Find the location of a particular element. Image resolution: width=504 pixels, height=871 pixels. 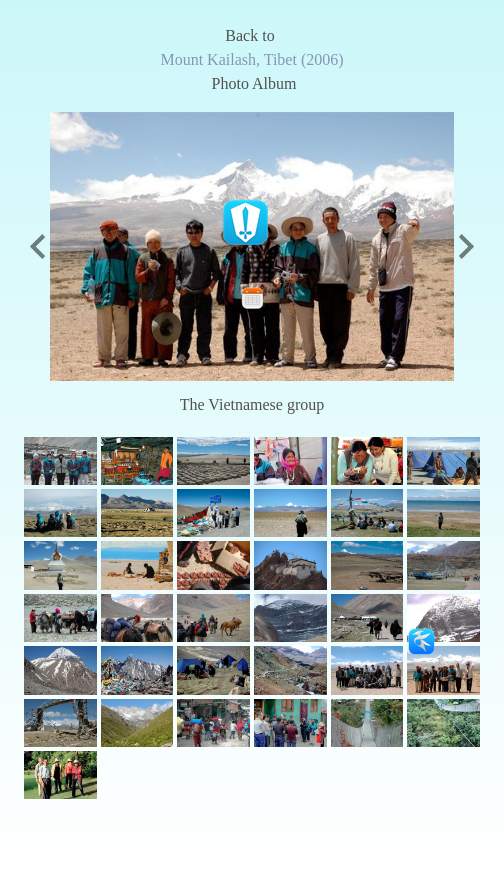

open heroic games launcher is located at coordinates (245, 222).